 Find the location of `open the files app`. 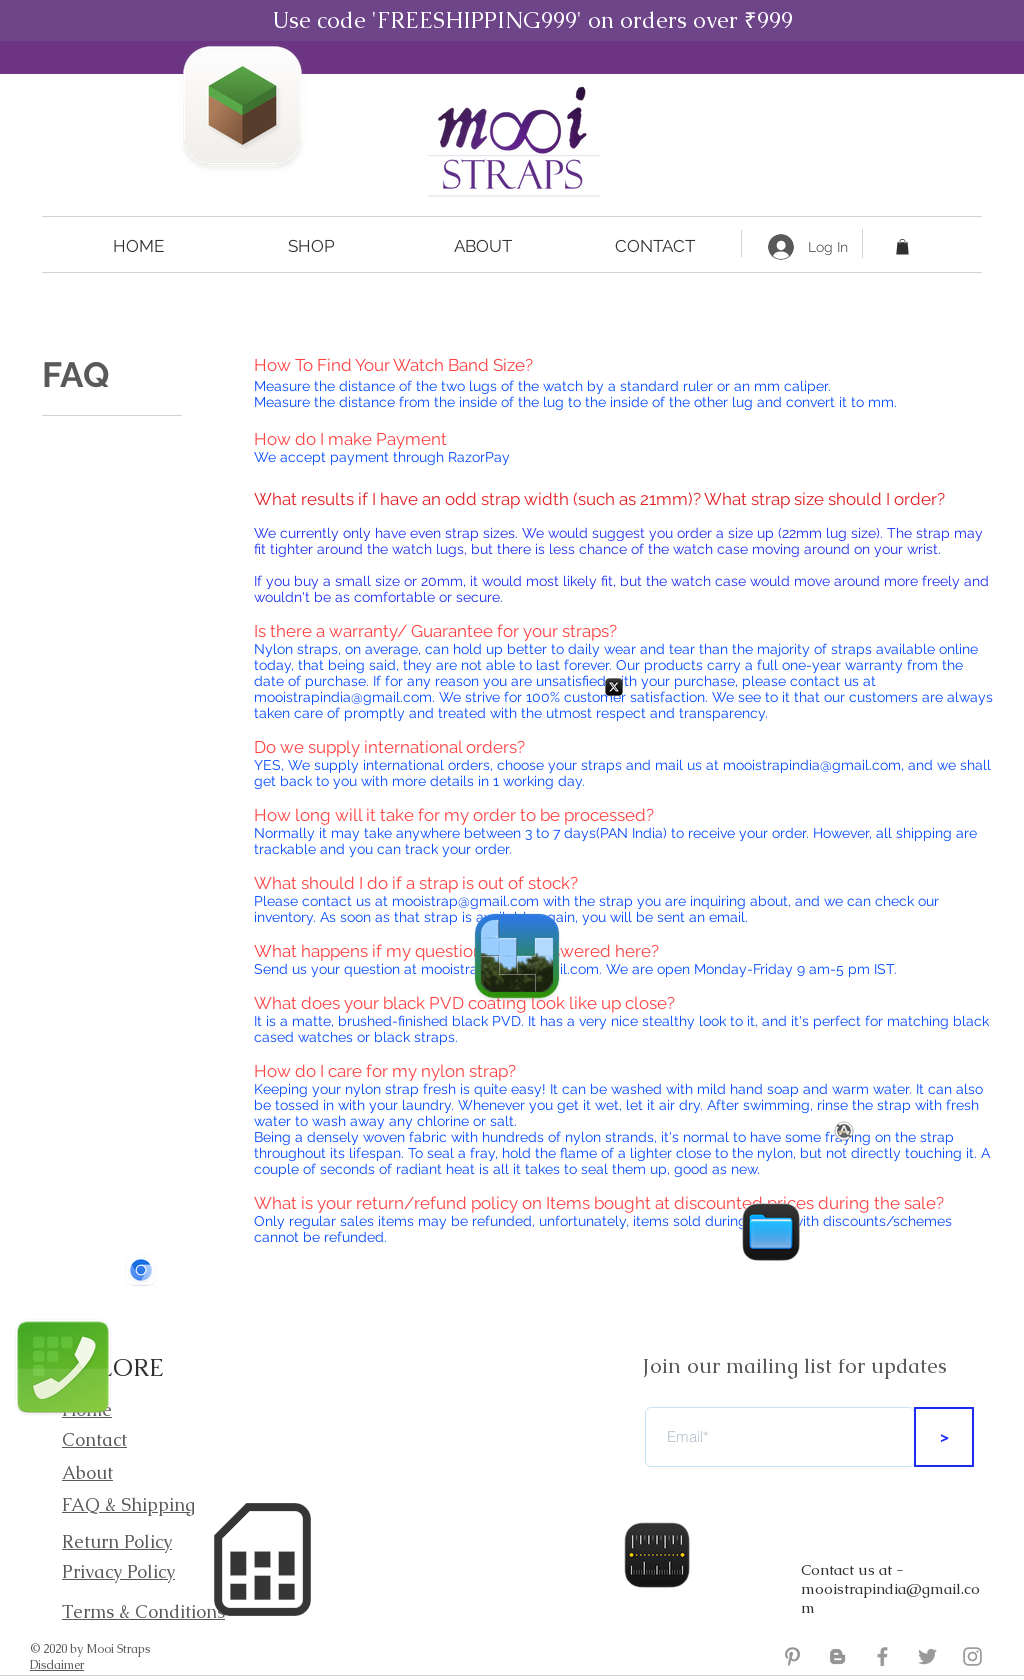

open the files app is located at coordinates (771, 1232).